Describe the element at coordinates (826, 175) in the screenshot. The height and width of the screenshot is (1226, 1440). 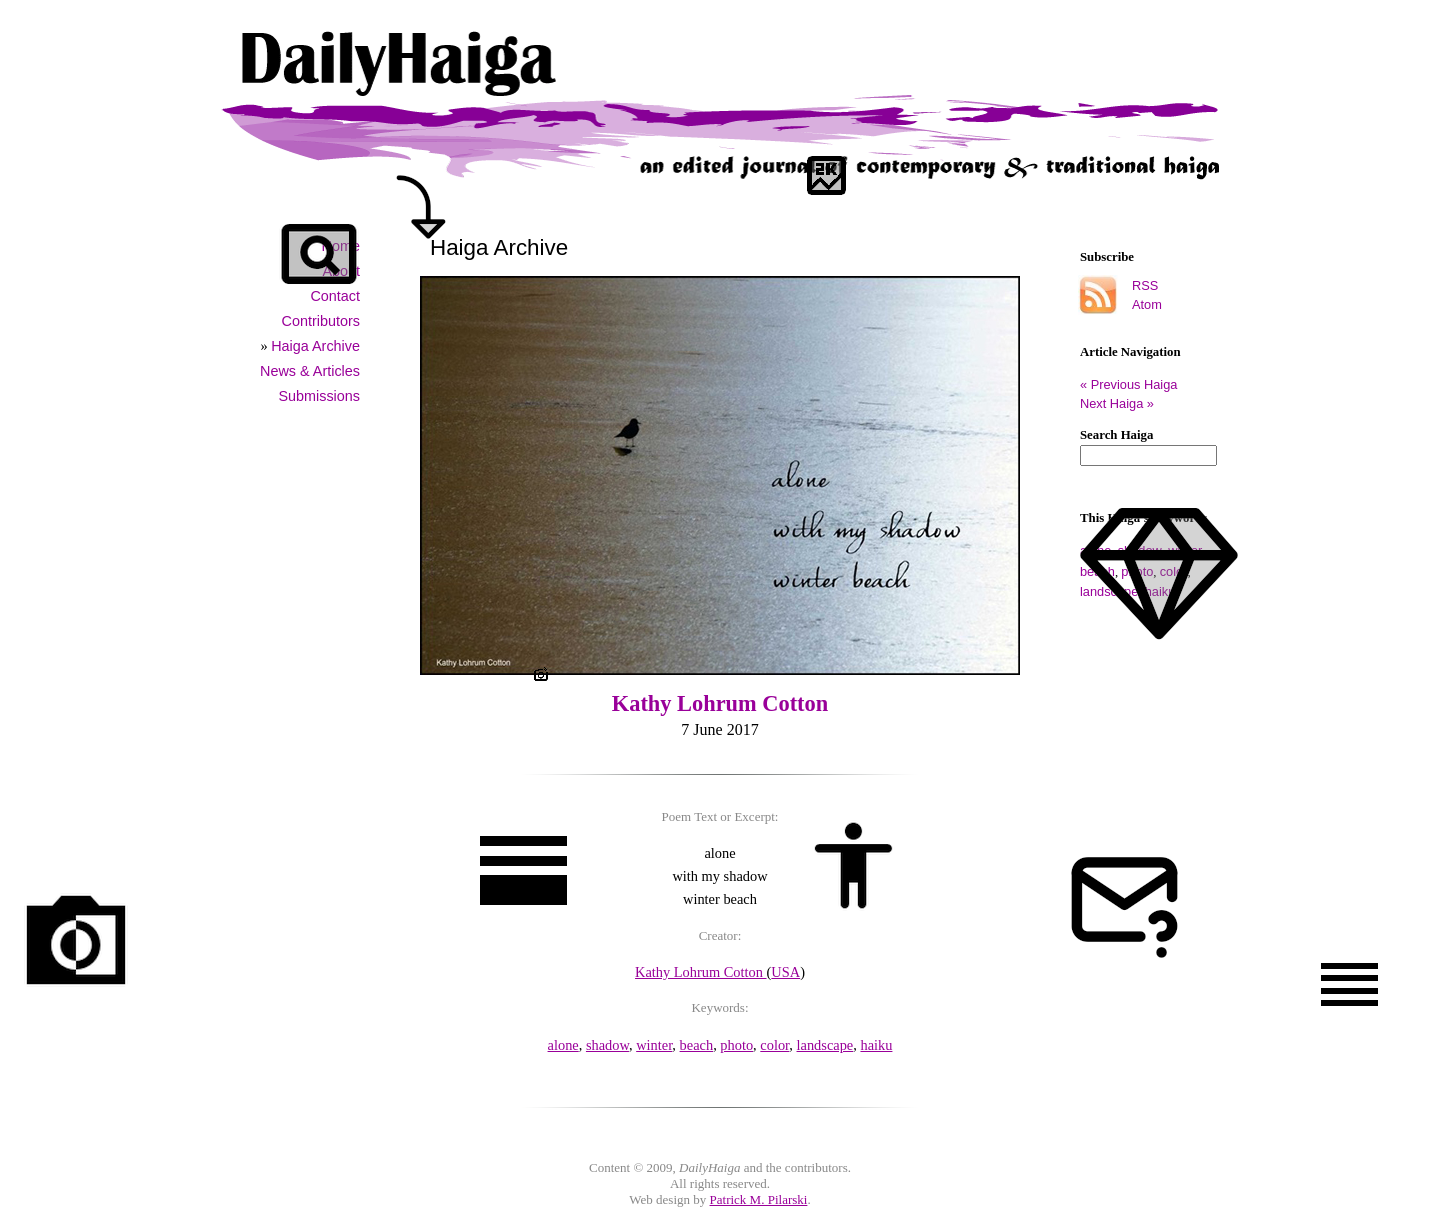
I see `view score or rating statistics` at that location.